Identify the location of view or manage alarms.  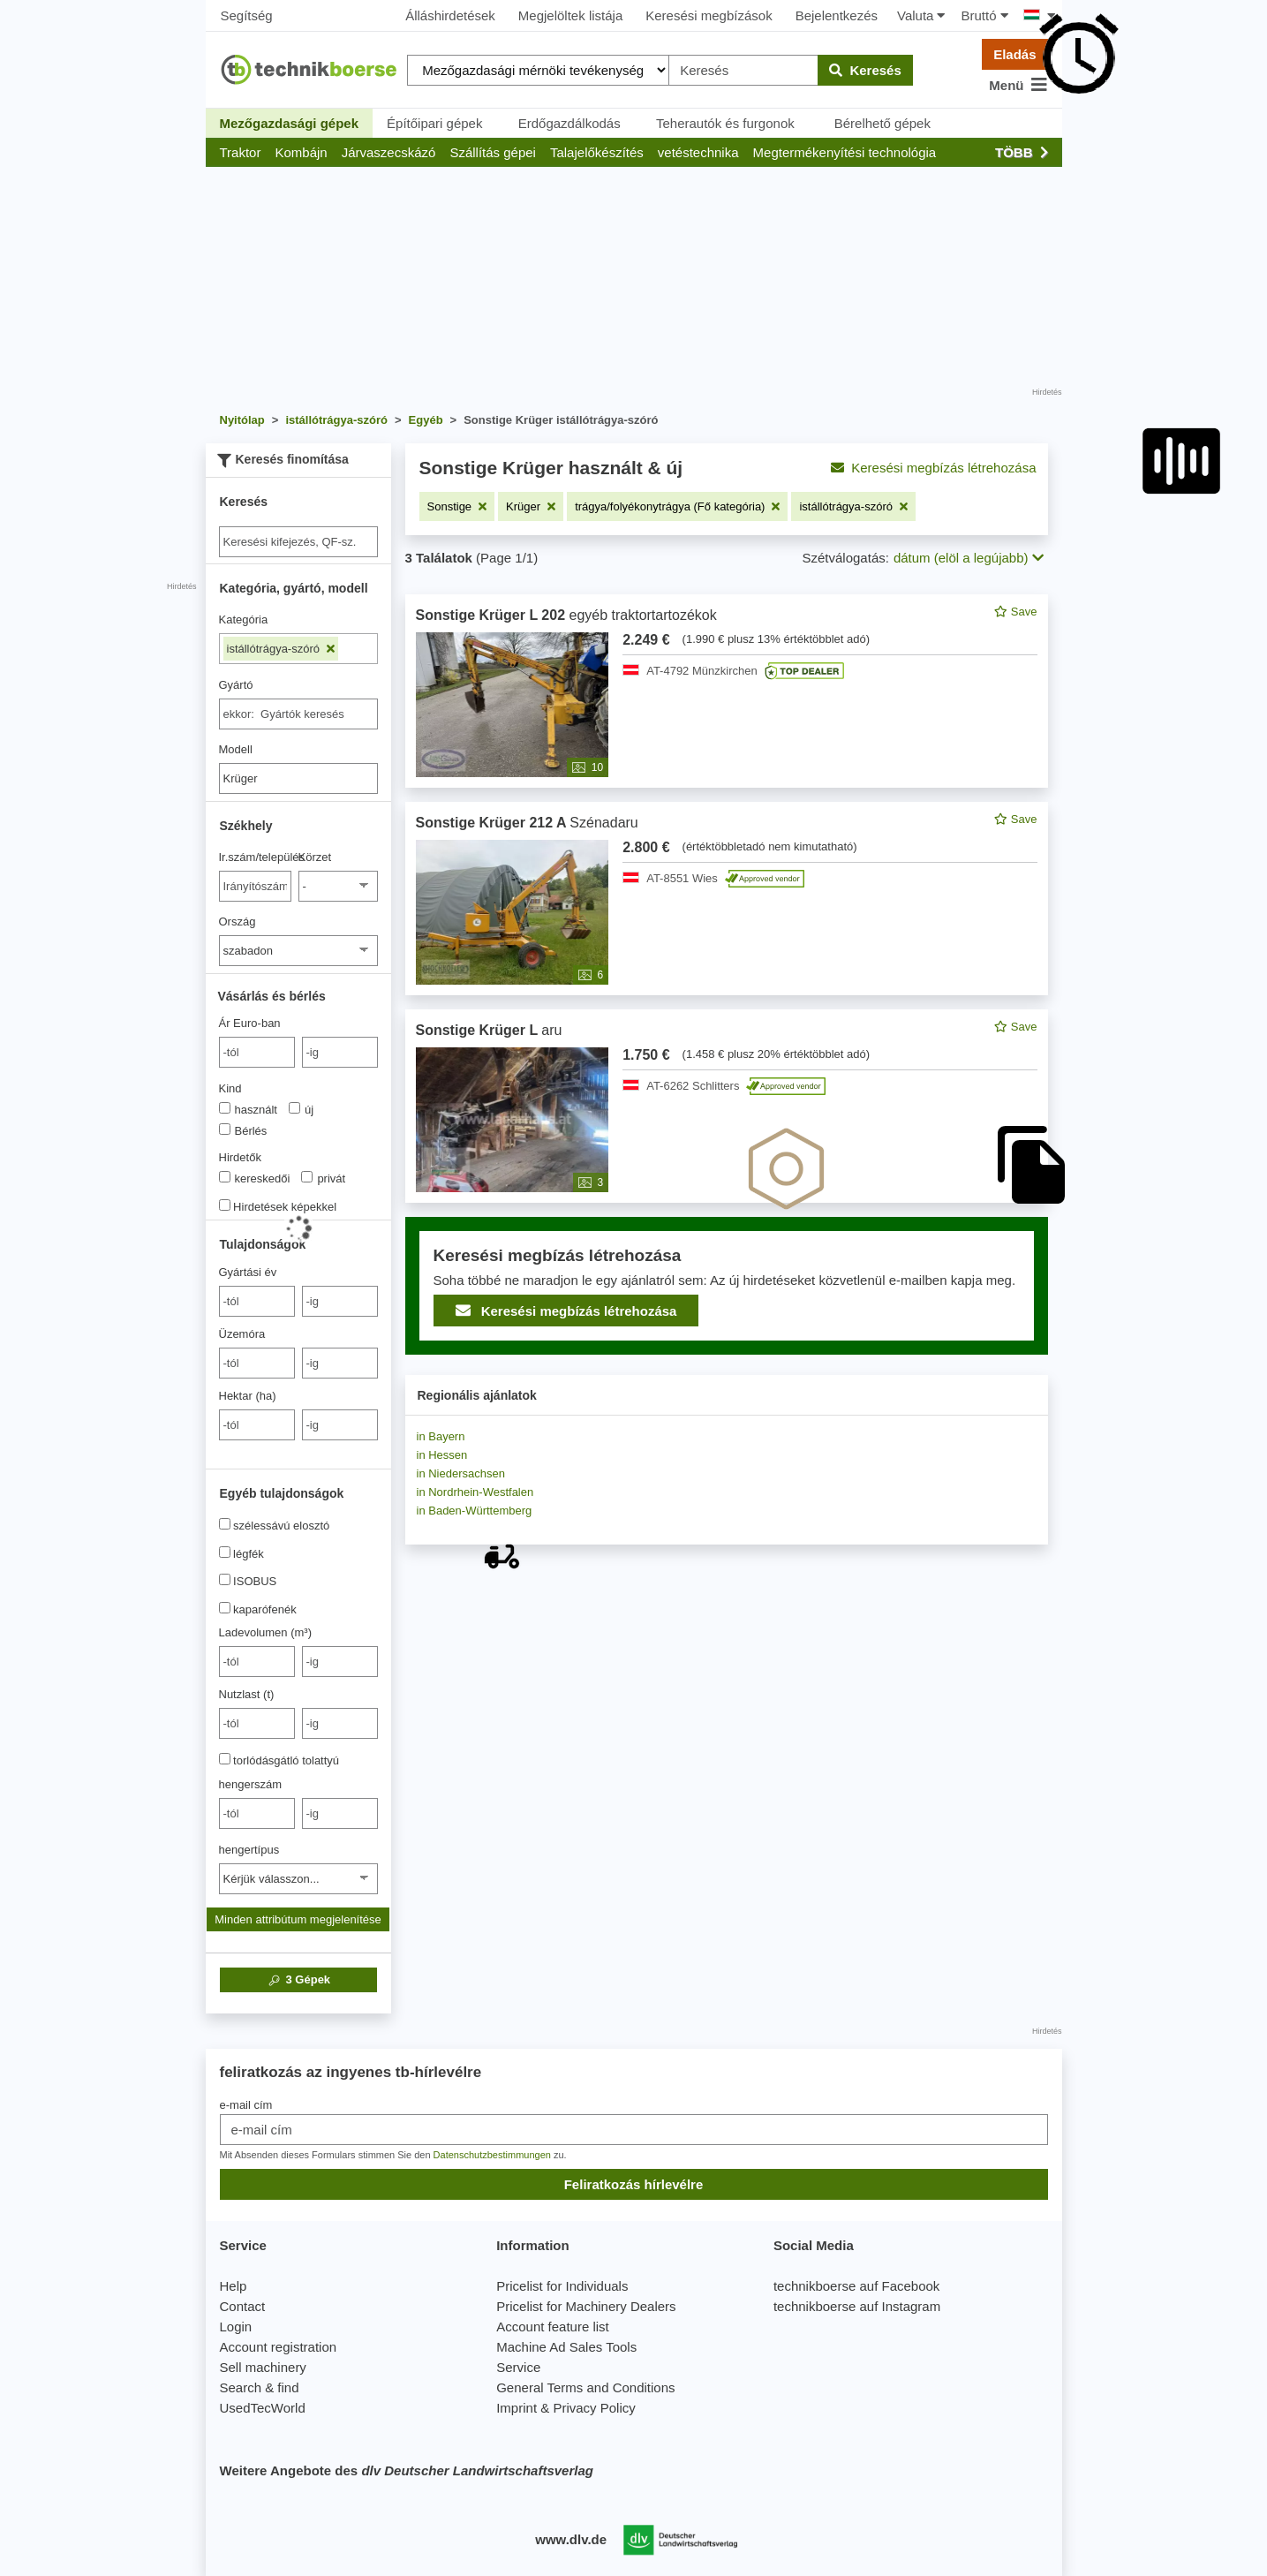
(1079, 54).